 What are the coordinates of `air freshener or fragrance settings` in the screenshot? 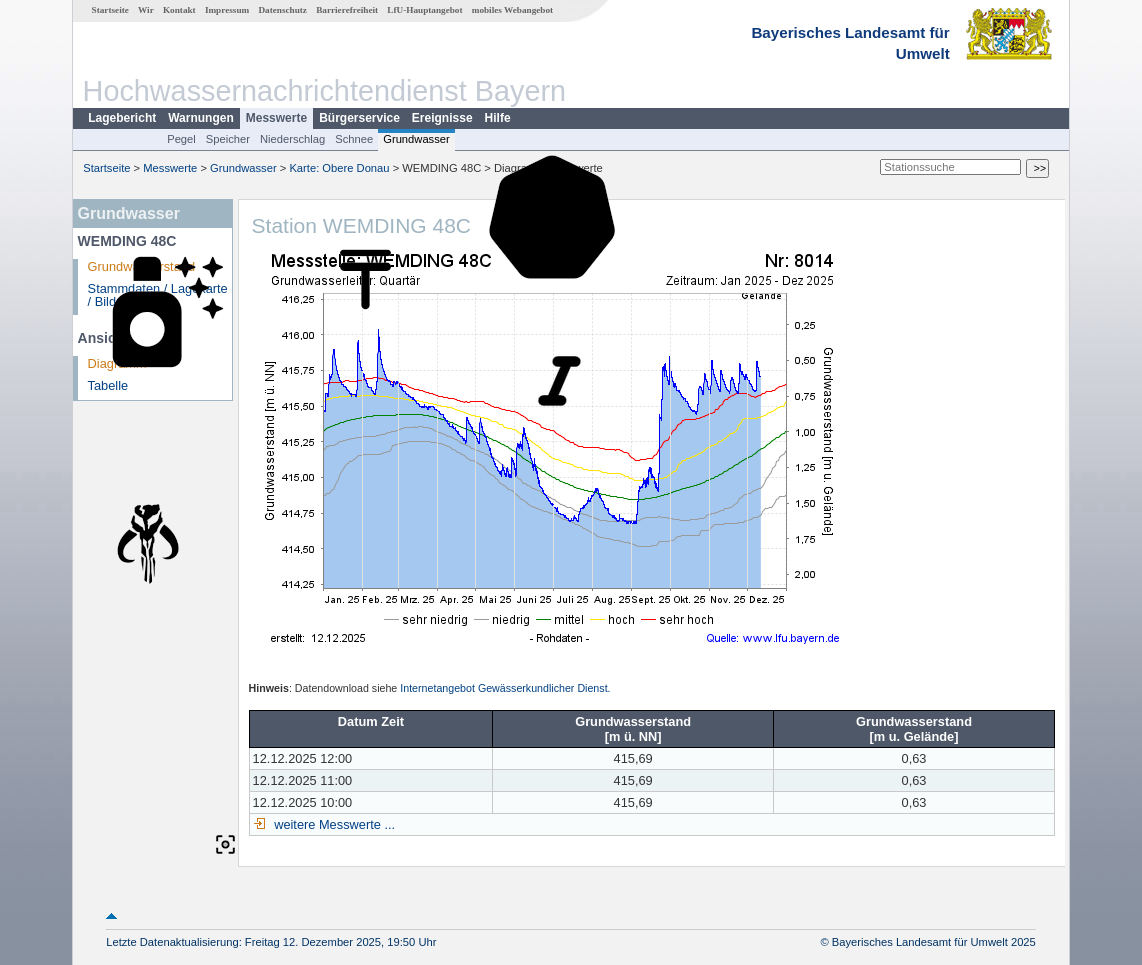 It's located at (161, 312).